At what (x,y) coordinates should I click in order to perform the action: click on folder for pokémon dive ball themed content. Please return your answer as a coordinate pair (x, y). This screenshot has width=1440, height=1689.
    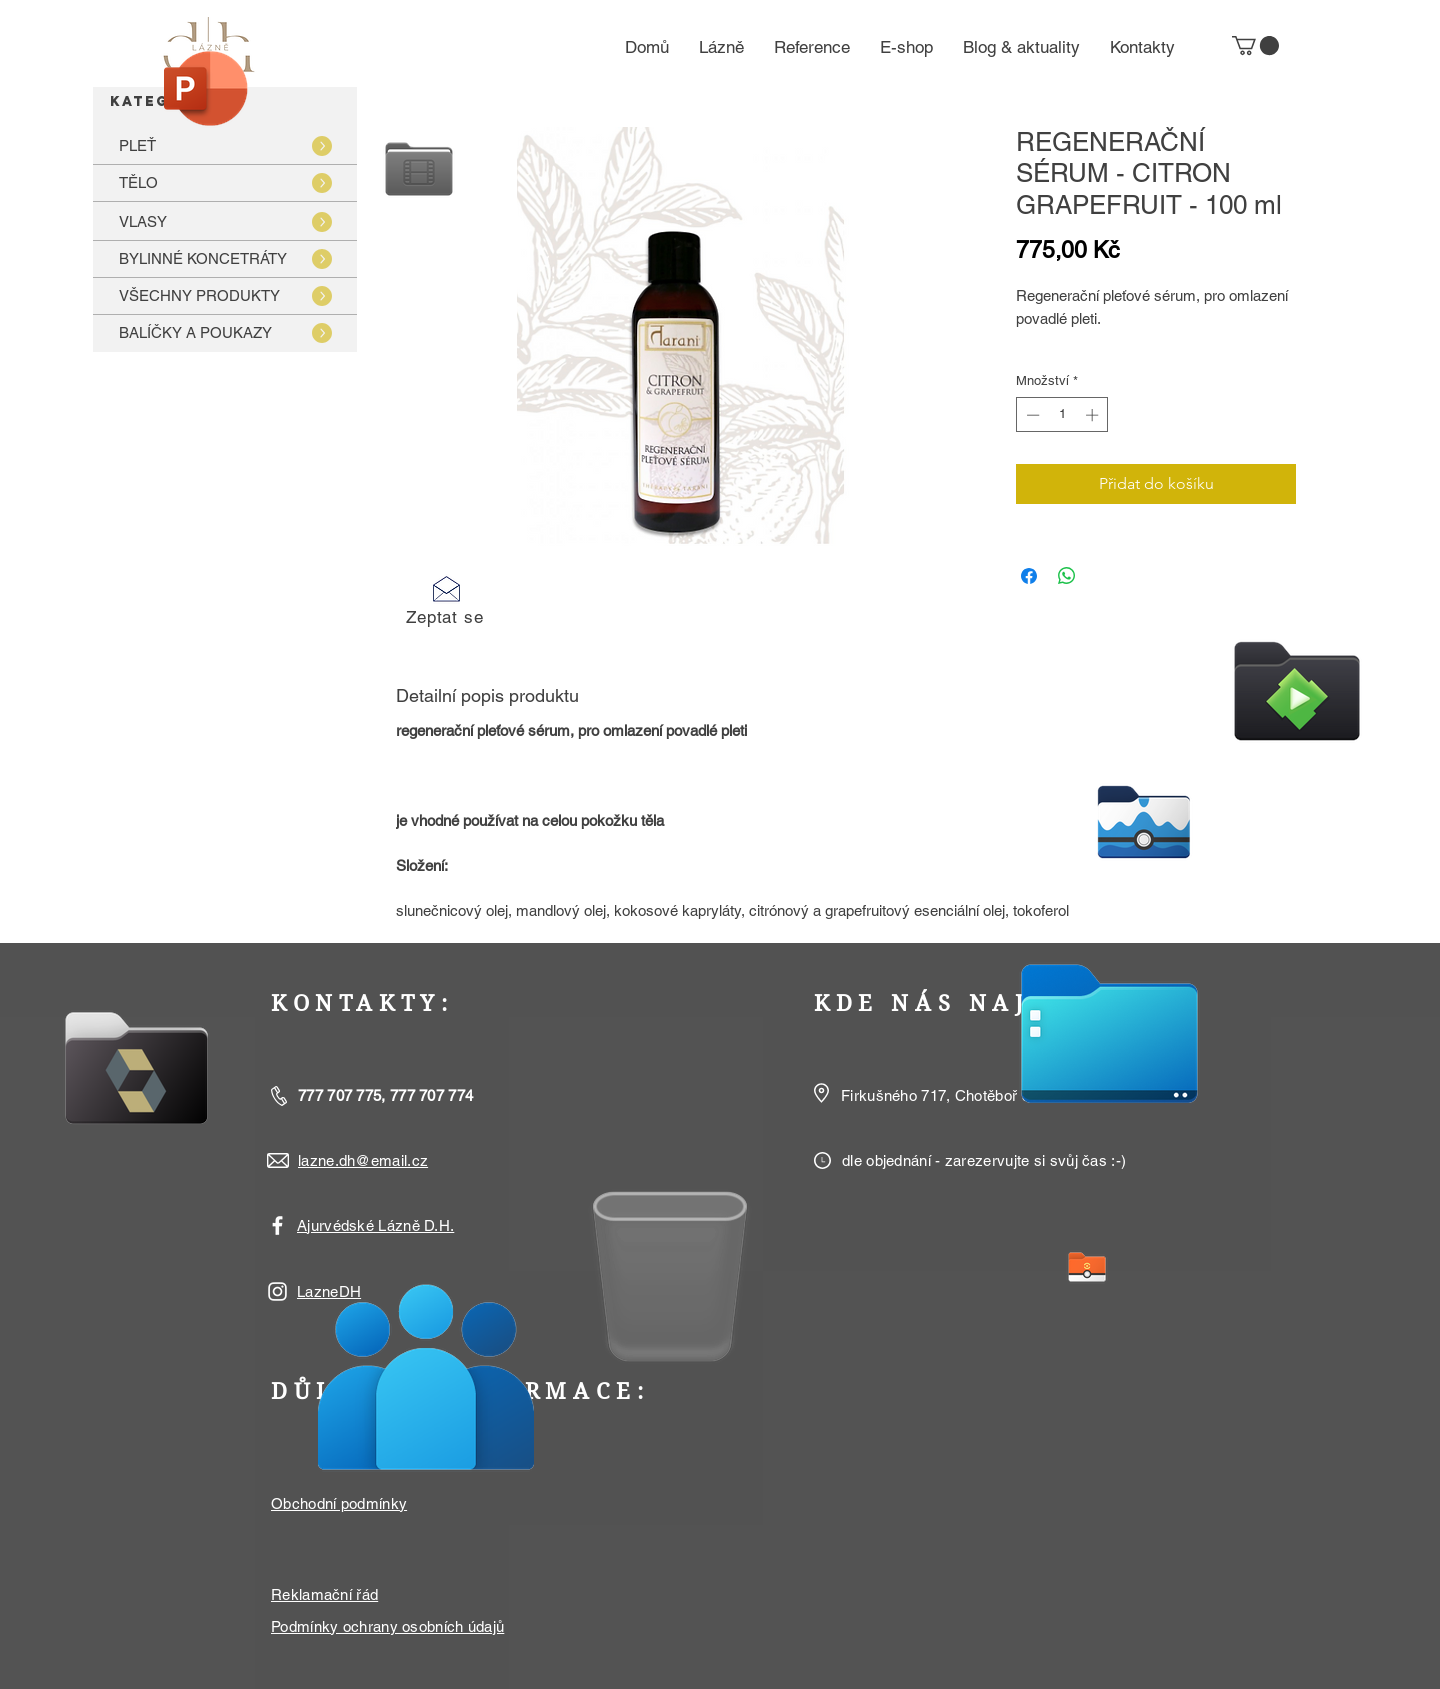
    Looking at the image, I should click on (1143, 824).